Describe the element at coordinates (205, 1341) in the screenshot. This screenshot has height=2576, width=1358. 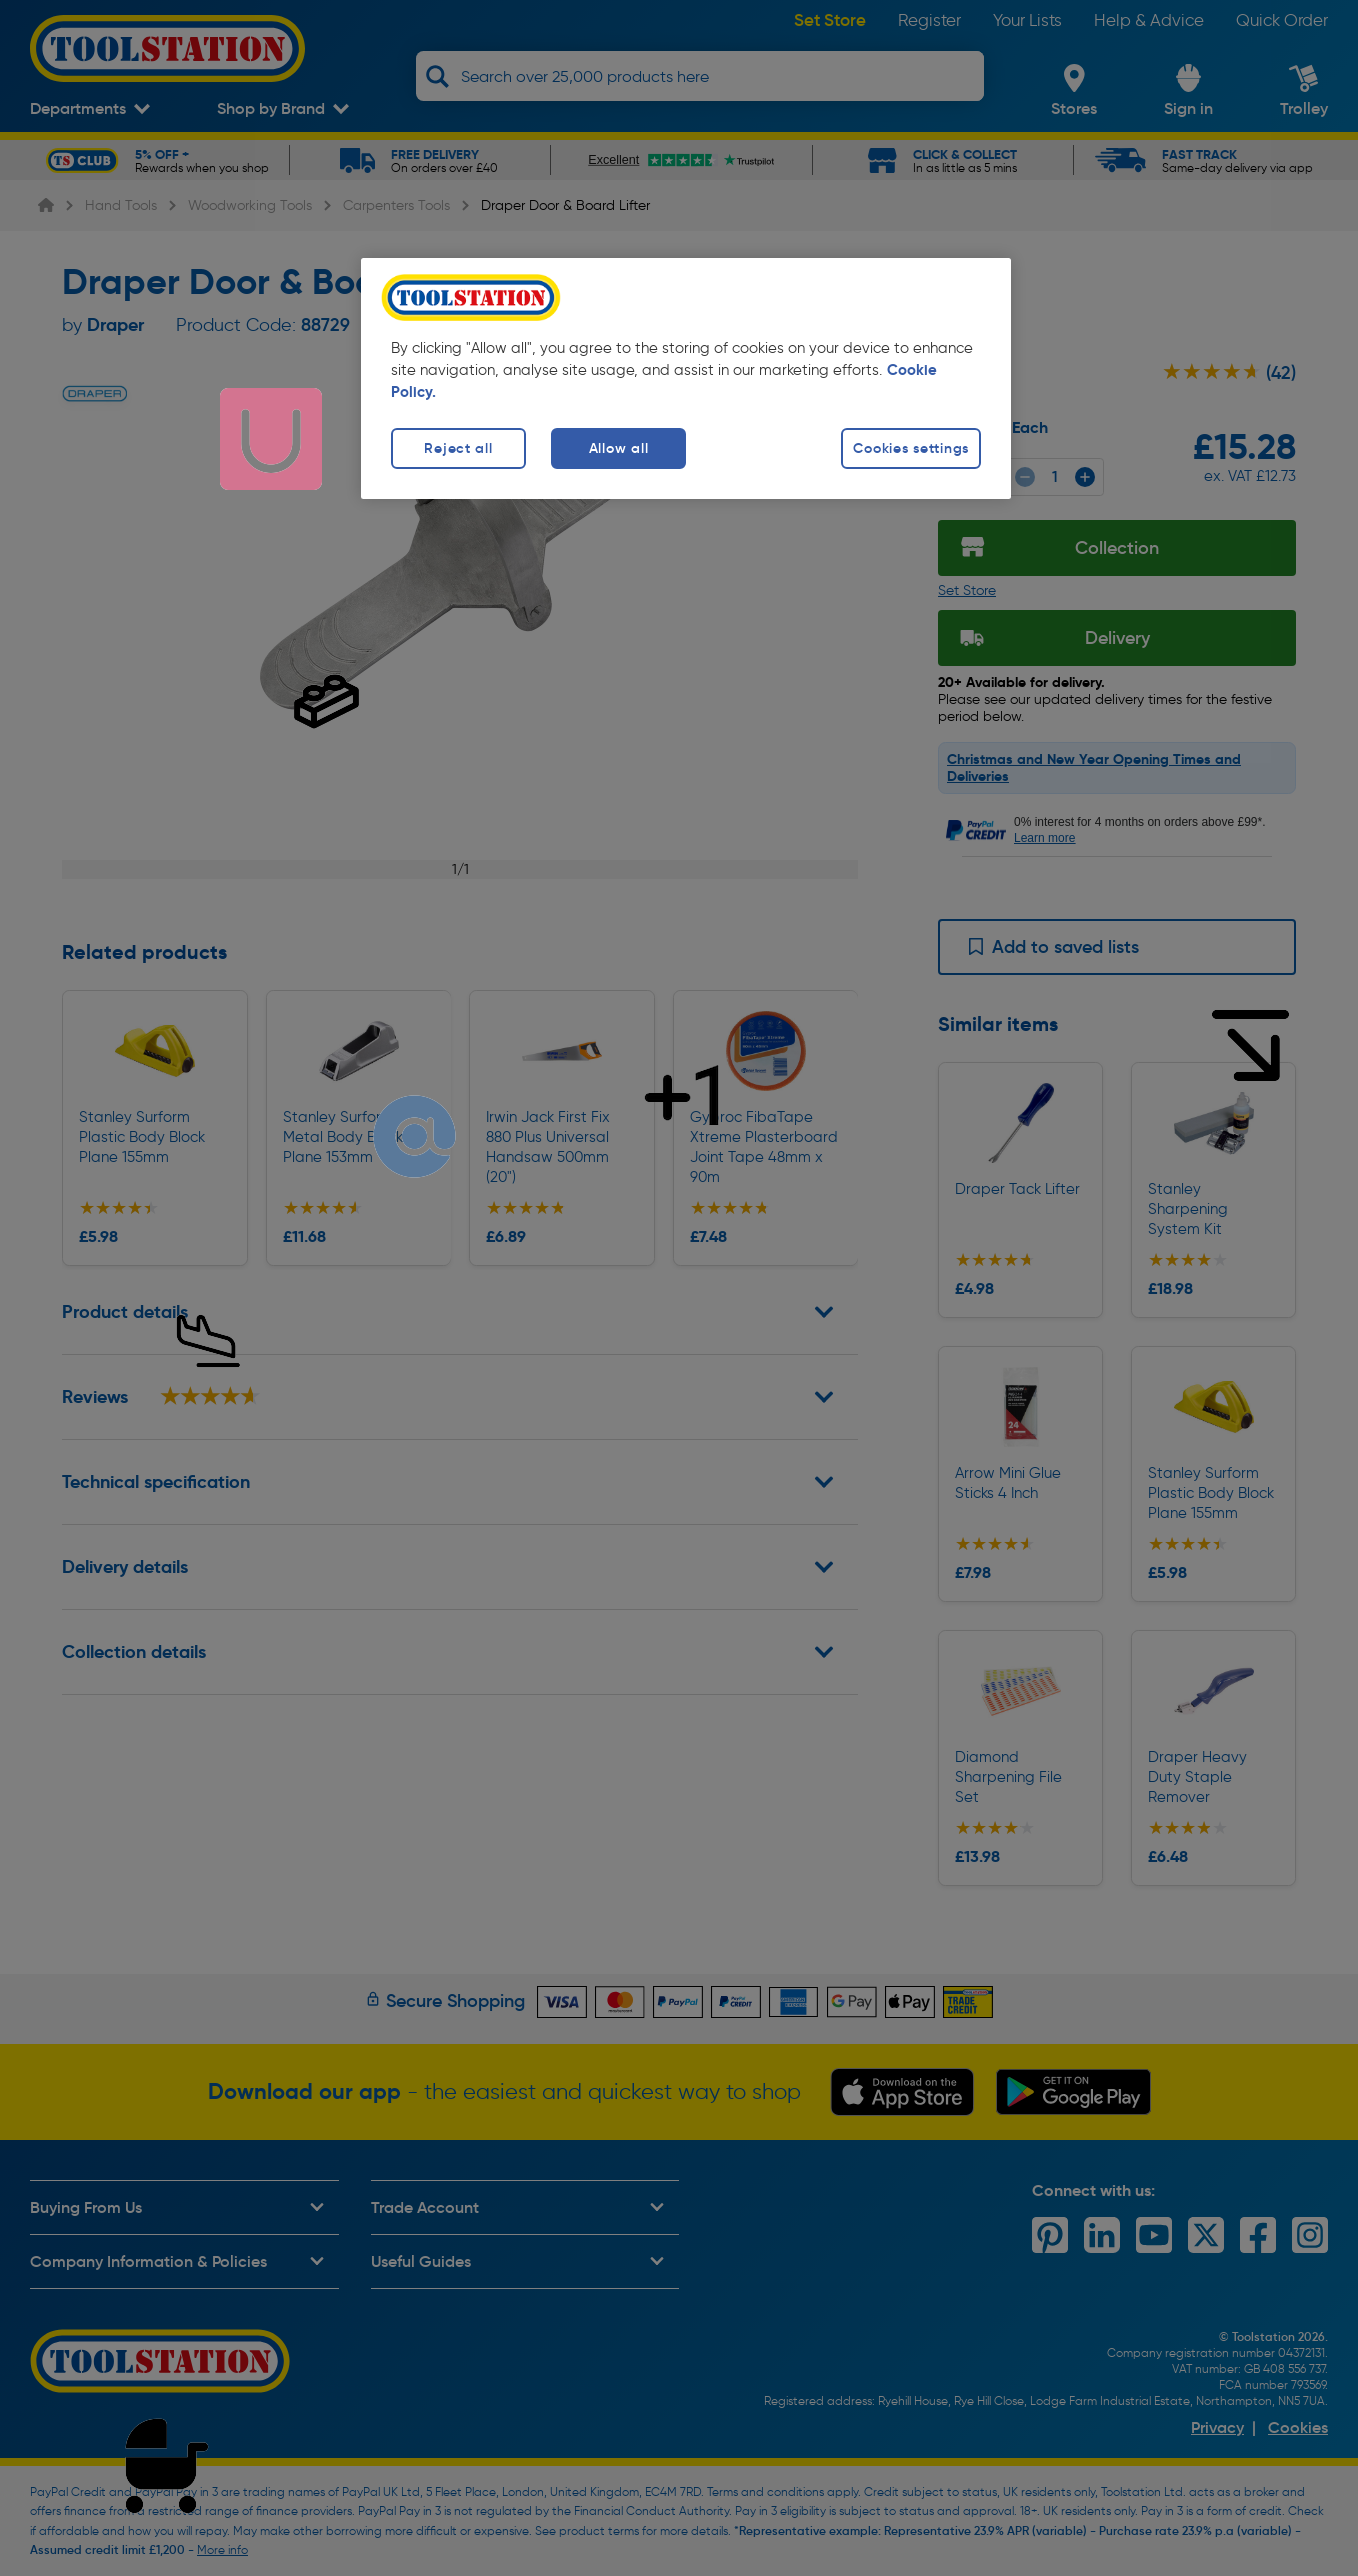
I see `indicates flight arrival or landing status` at that location.